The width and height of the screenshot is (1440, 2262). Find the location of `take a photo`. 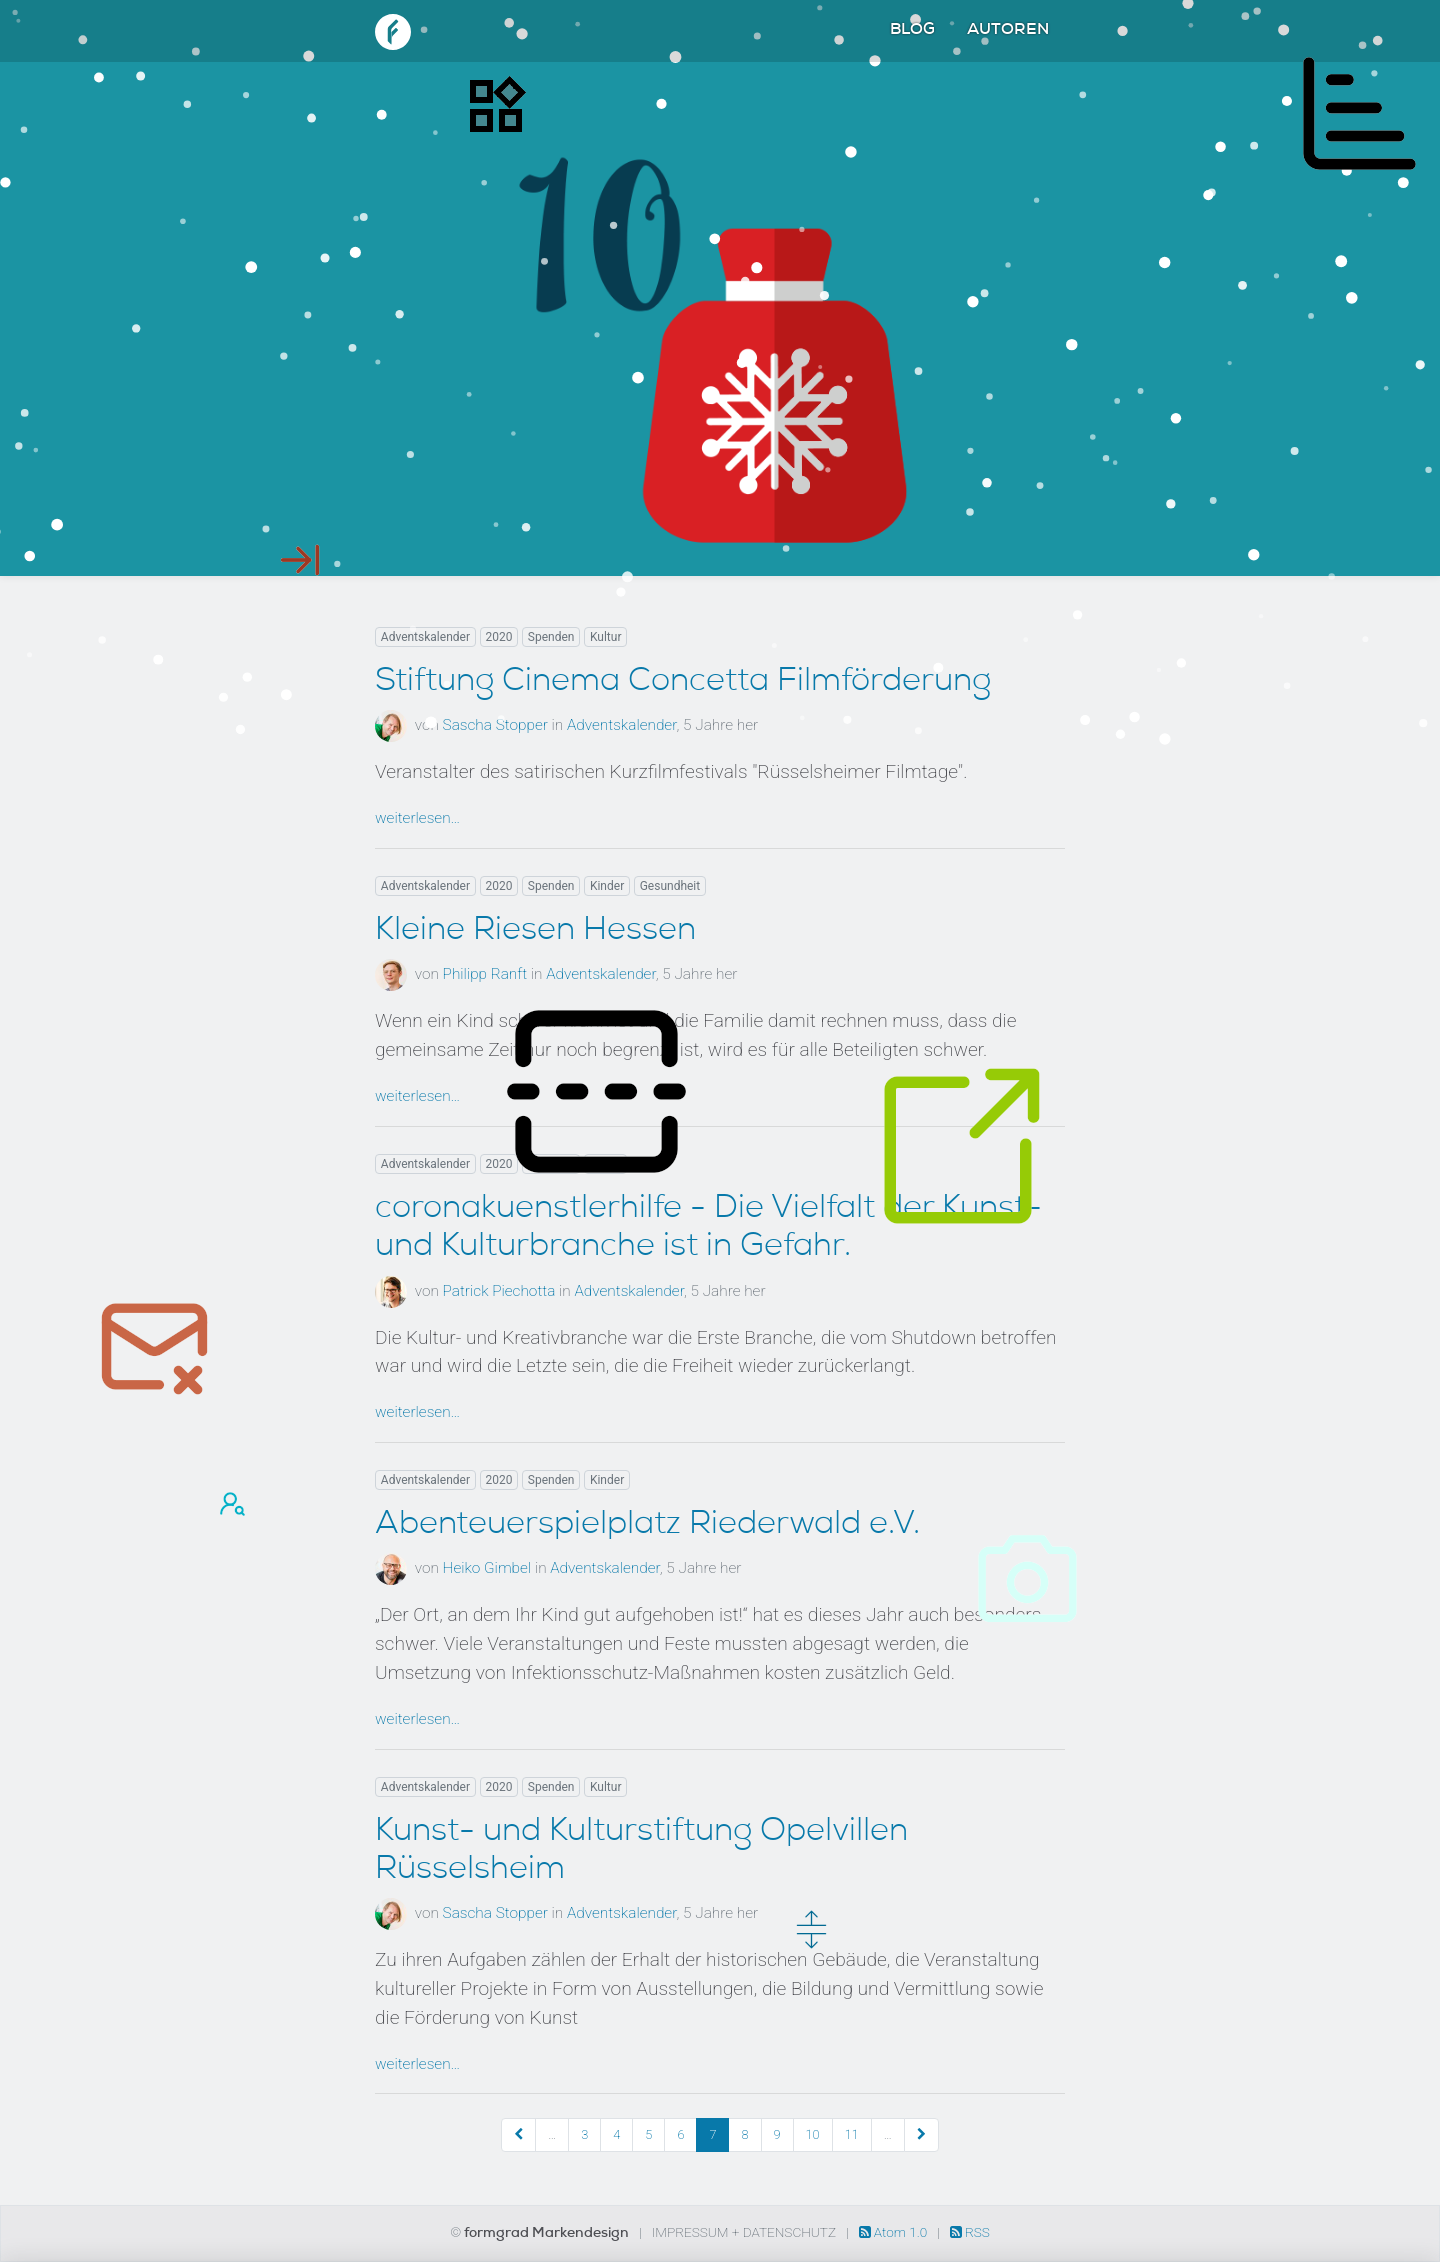

take a photo is located at coordinates (1027, 1580).